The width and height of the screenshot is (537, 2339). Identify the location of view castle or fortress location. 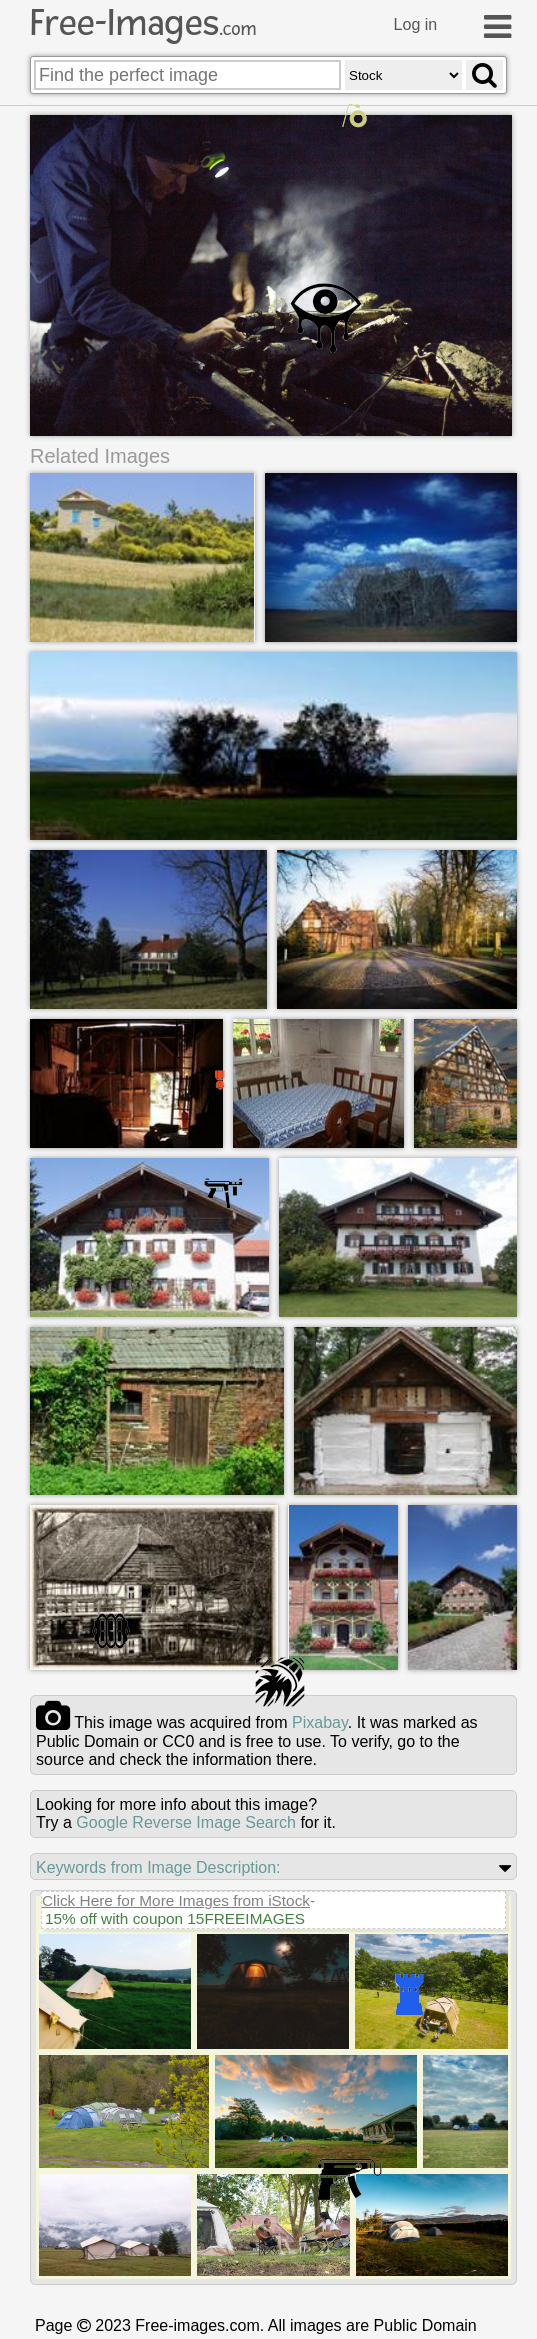
(409, 1994).